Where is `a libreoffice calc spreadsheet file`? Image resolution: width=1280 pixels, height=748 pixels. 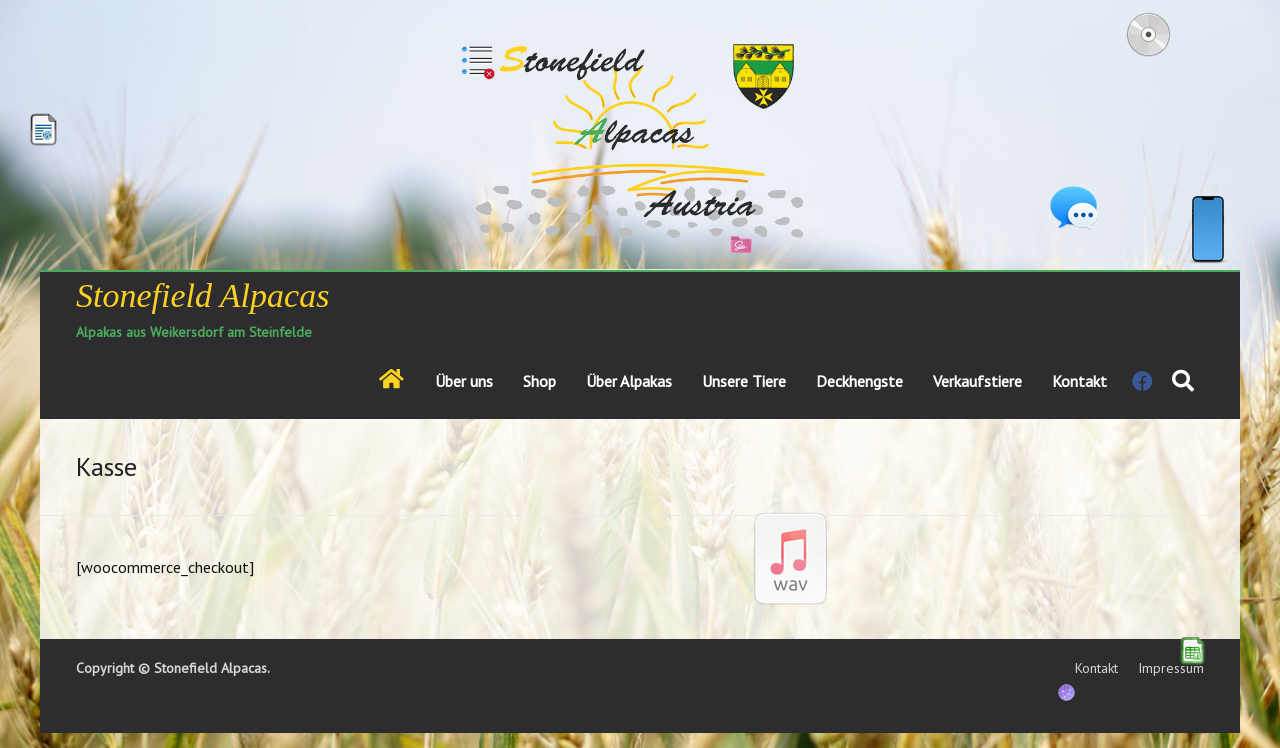 a libreoffice calc spreadsheet file is located at coordinates (1192, 650).